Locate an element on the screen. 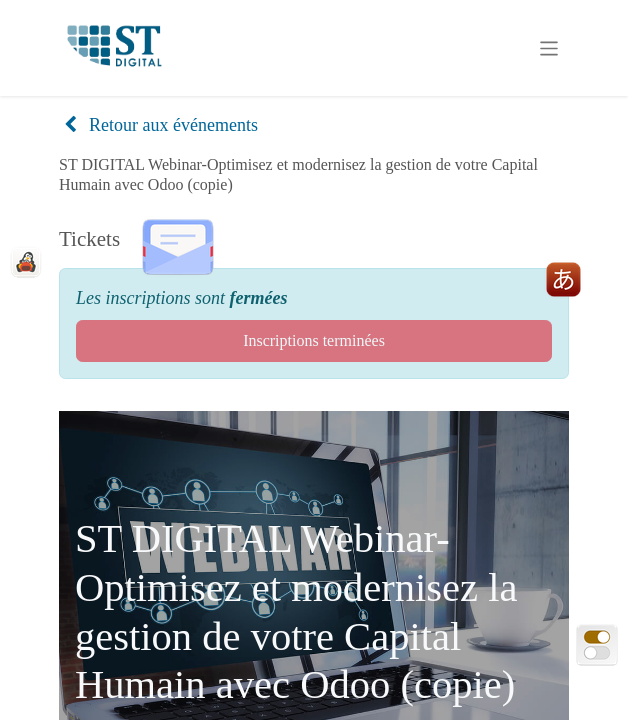  open JapaChar app for learning Japanese characters is located at coordinates (563, 279).